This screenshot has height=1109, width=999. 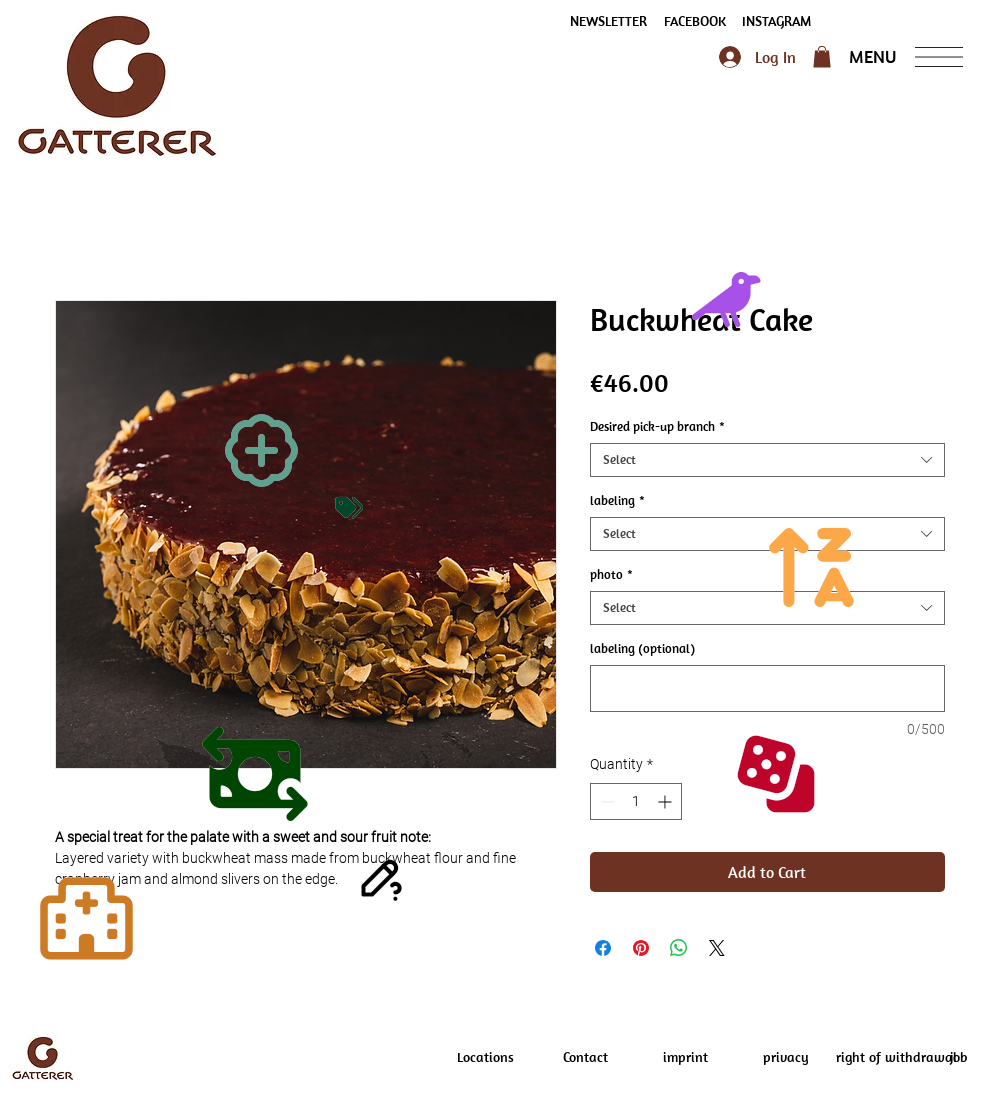 What do you see at coordinates (776, 774) in the screenshot?
I see `randomize or shuffle content` at bounding box center [776, 774].